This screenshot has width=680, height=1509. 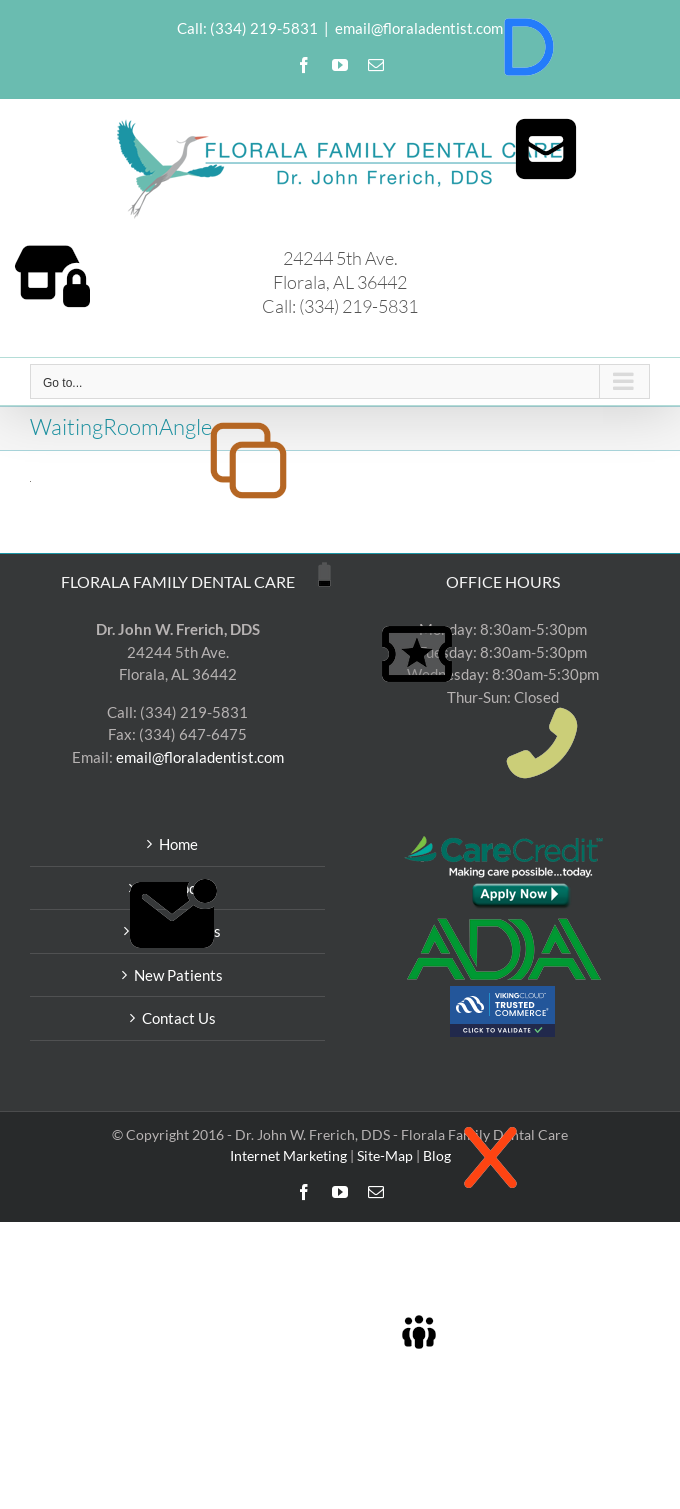 I want to click on indicates a locked or secured store, so click(x=51, y=272).